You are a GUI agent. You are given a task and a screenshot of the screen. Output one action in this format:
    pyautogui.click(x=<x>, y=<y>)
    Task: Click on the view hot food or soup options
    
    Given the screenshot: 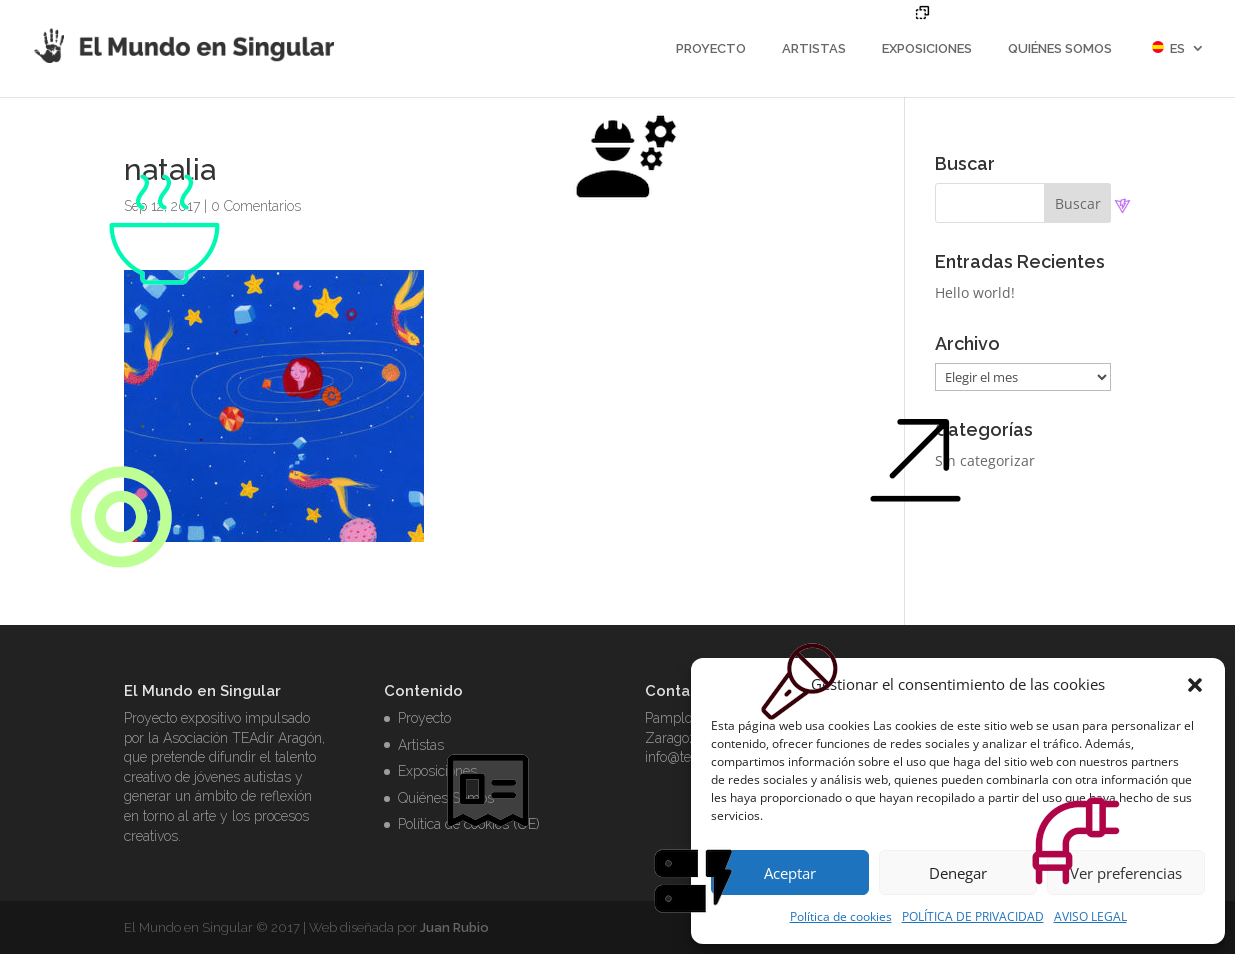 What is the action you would take?
    pyautogui.click(x=164, y=229)
    